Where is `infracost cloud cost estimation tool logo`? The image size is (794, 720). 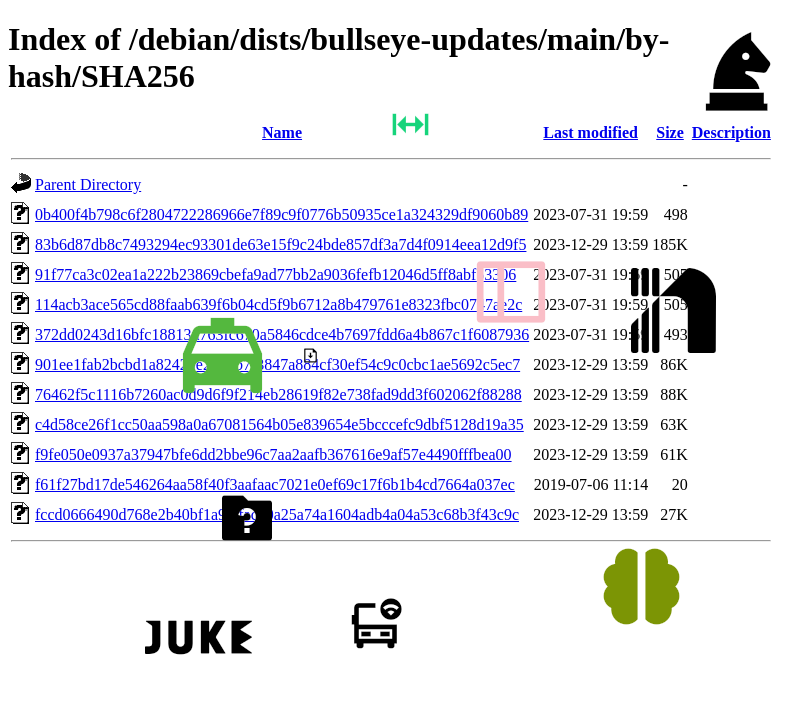 infracost cloud cost estimation tool logo is located at coordinates (673, 310).